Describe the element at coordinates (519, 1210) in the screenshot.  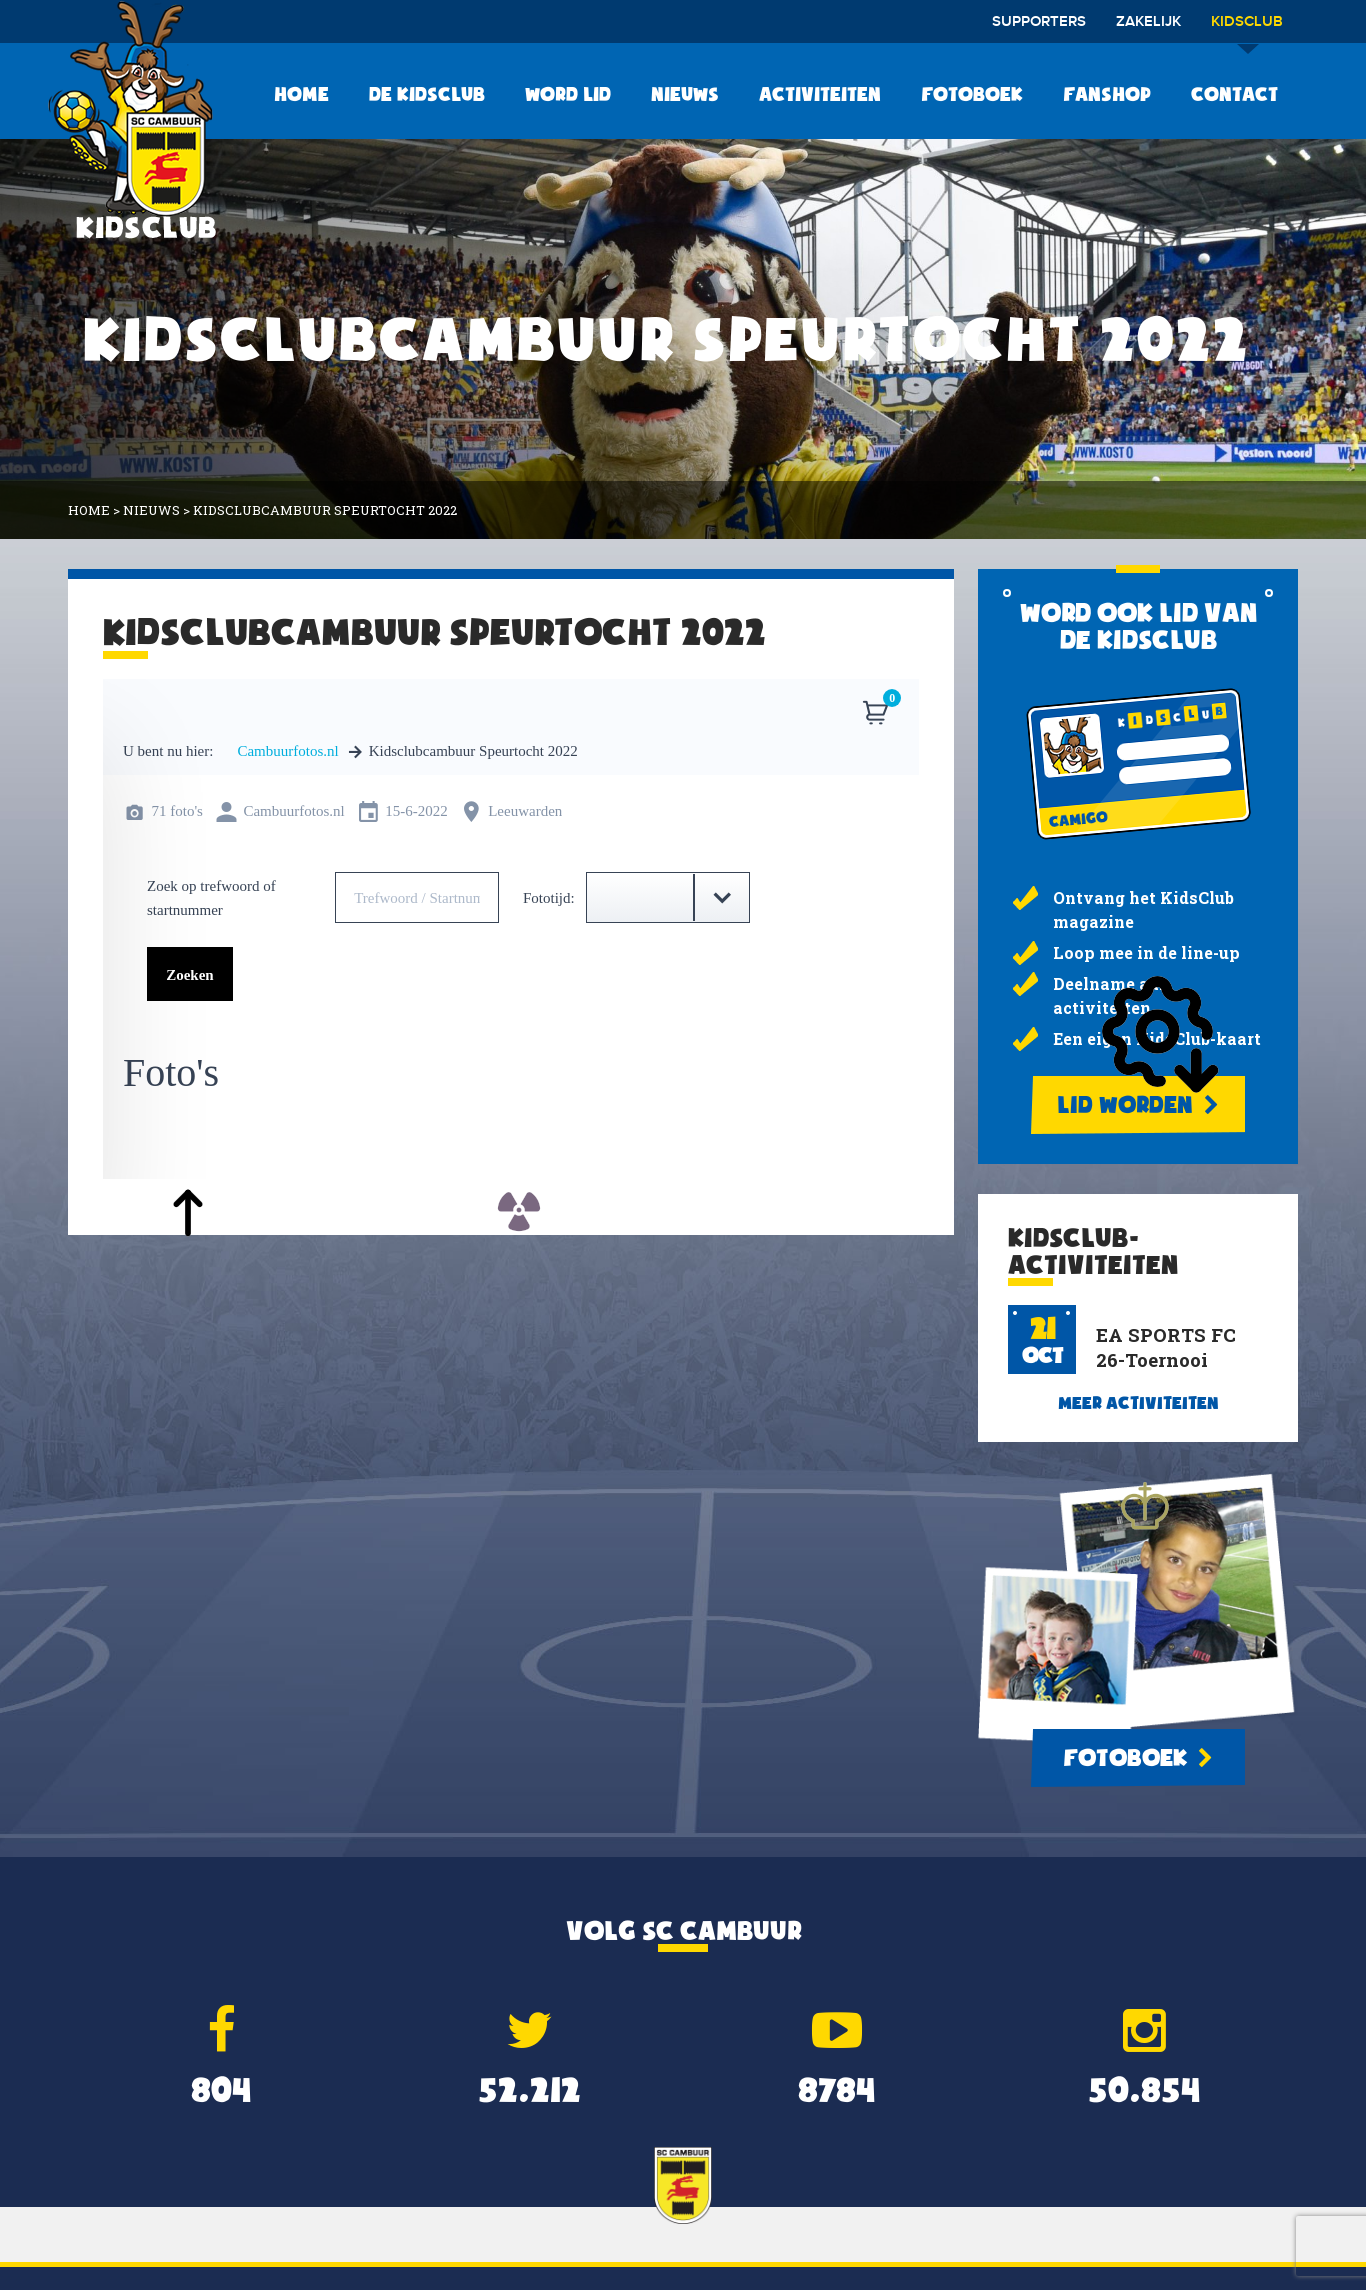
I see `indicates radioactive or hazardous material warning` at that location.